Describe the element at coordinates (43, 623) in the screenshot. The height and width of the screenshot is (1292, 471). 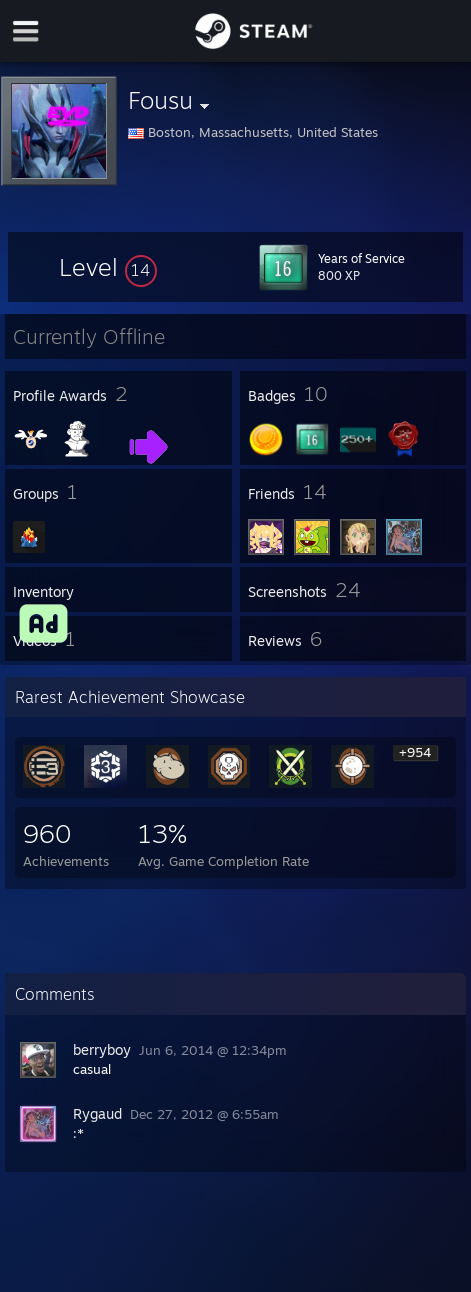
I see `indicates sponsored or advertisement content` at that location.